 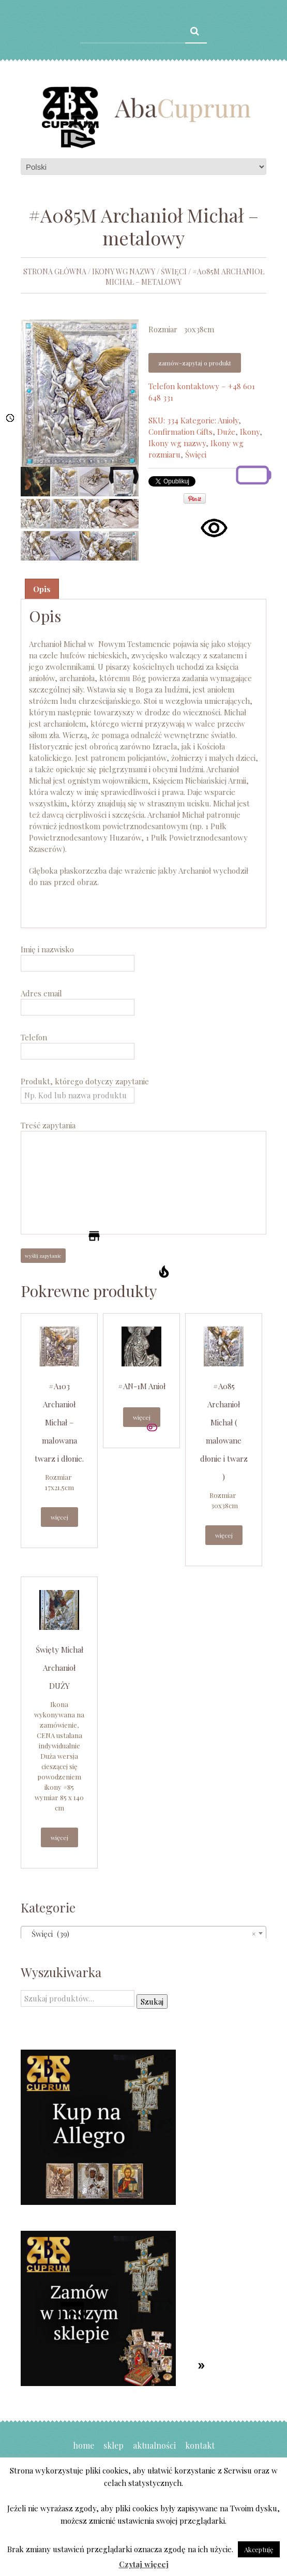 What do you see at coordinates (94, 1236) in the screenshot?
I see `access the store or marketplace` at bounding box center [94, 1236].